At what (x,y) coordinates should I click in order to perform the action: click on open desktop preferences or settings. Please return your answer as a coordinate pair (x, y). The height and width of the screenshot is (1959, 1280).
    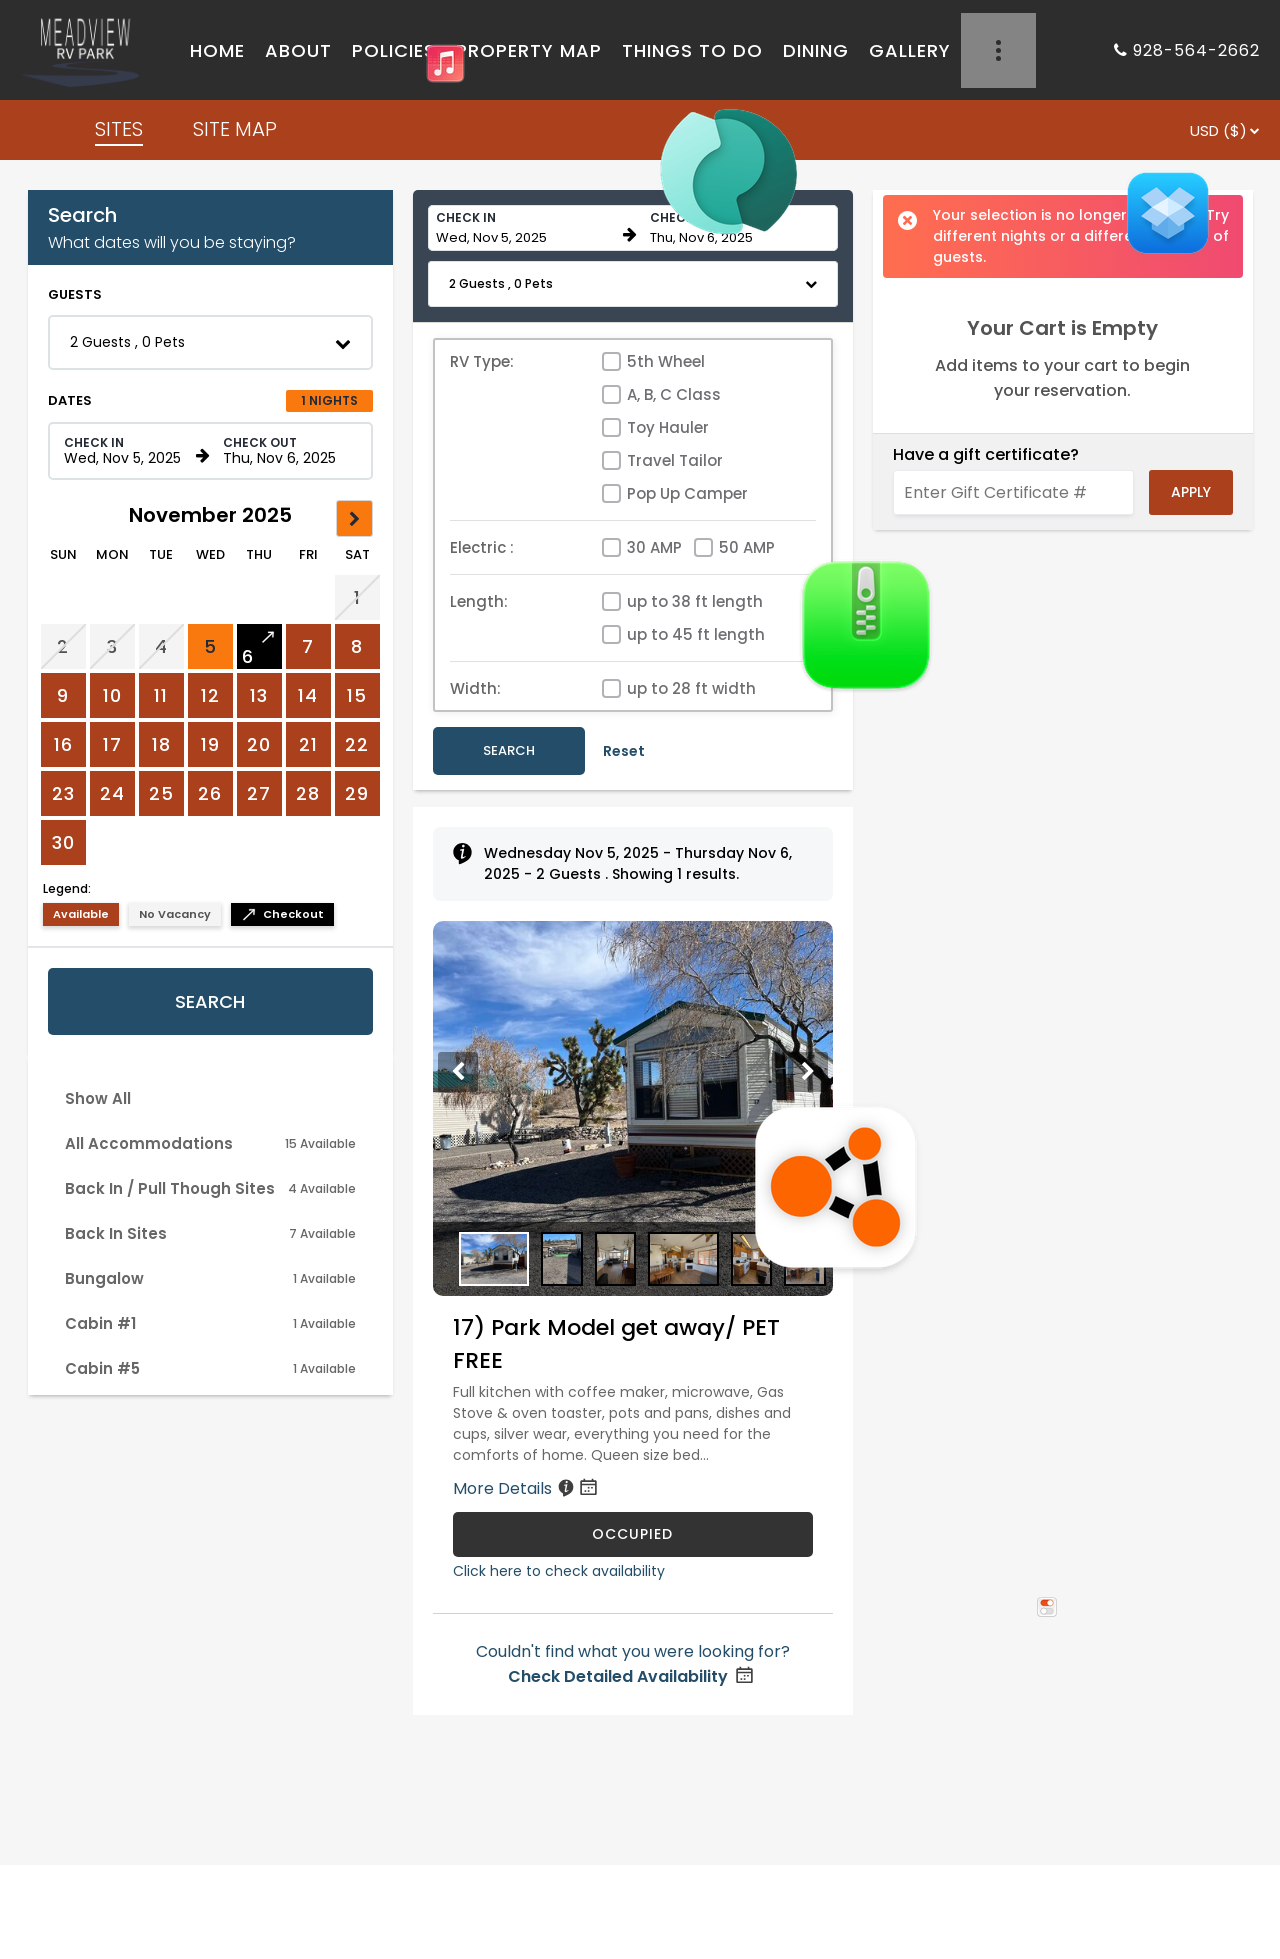
    Looking at the image, I should click on (1047, 1607).